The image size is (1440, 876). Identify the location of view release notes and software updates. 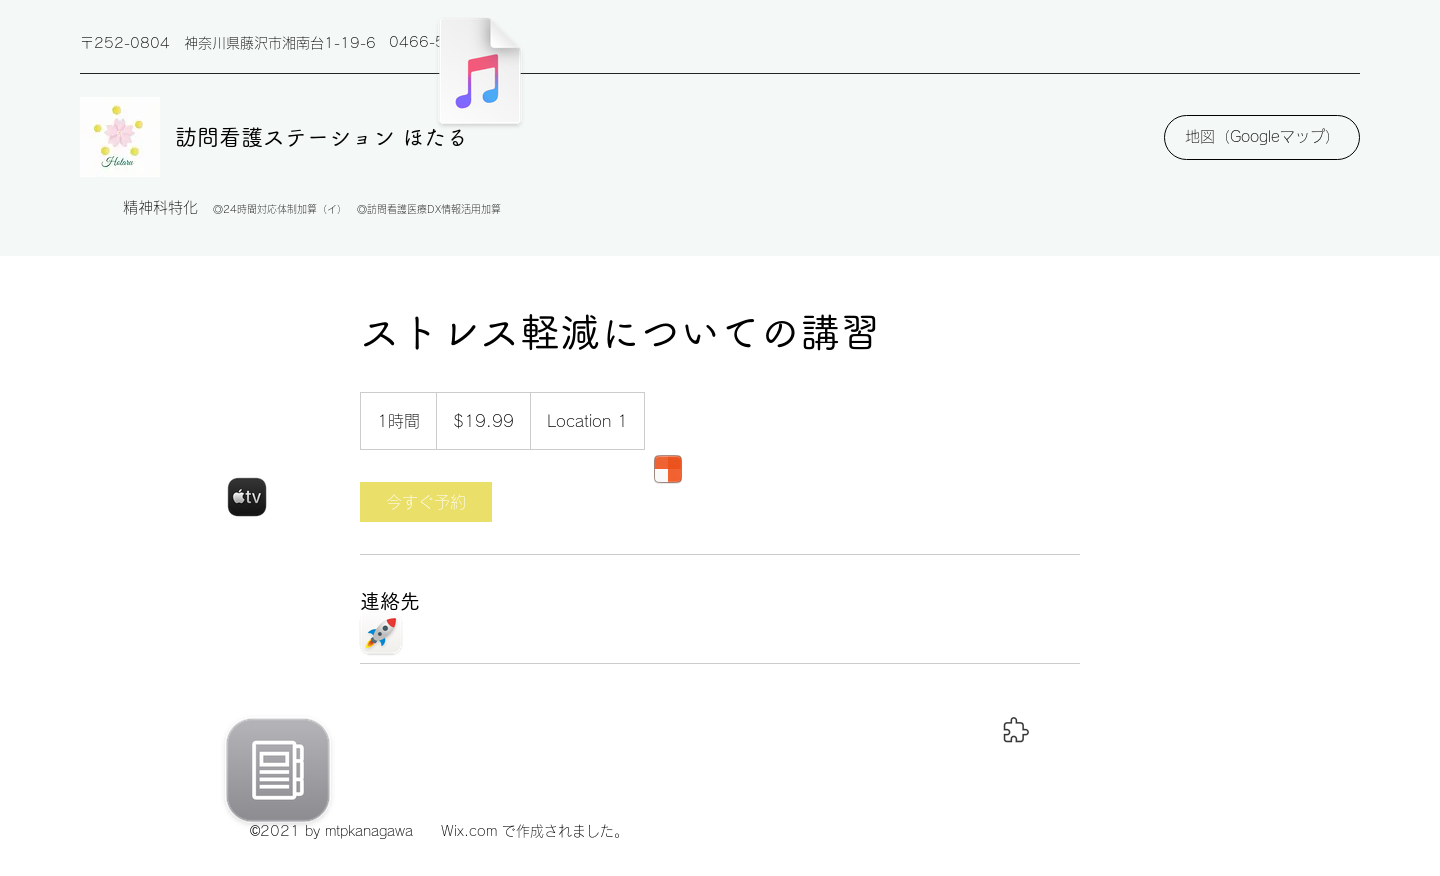
(278, 772).